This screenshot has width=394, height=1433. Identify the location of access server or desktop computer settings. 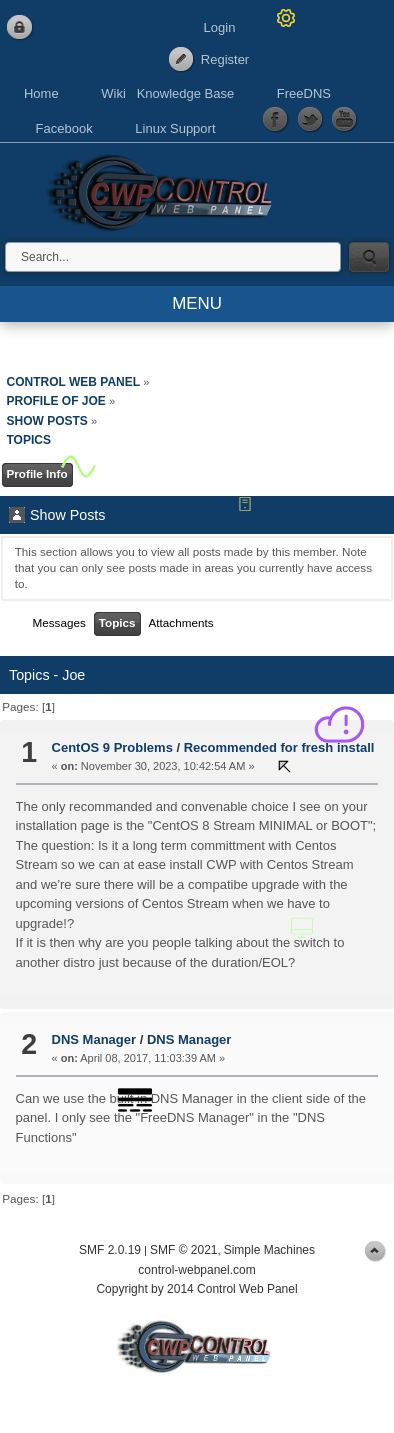
(245, 504).